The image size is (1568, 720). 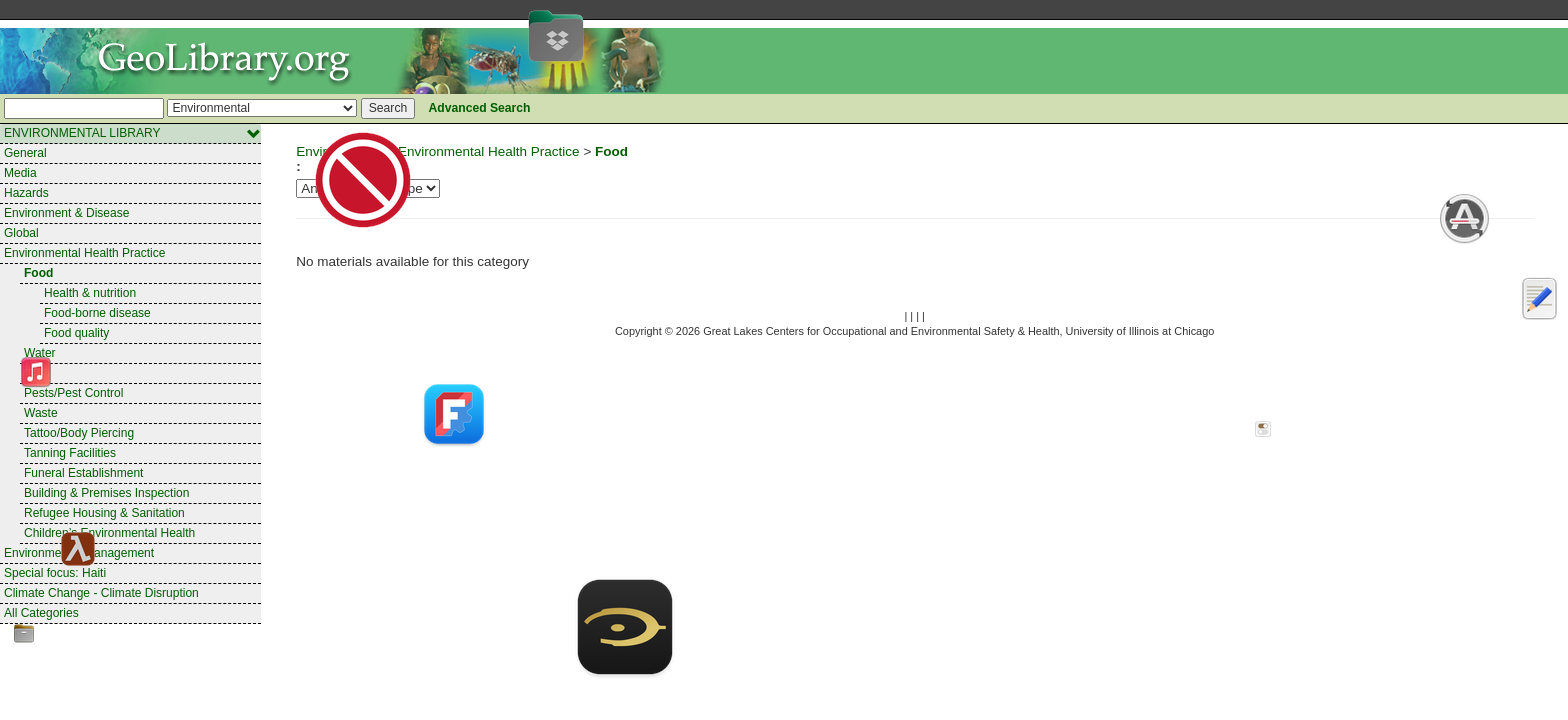 What do you see at coordinates (1263, 429) in the screenshot?
I see `open system tweaks or customization settings` at bounding box center [1263, 429].